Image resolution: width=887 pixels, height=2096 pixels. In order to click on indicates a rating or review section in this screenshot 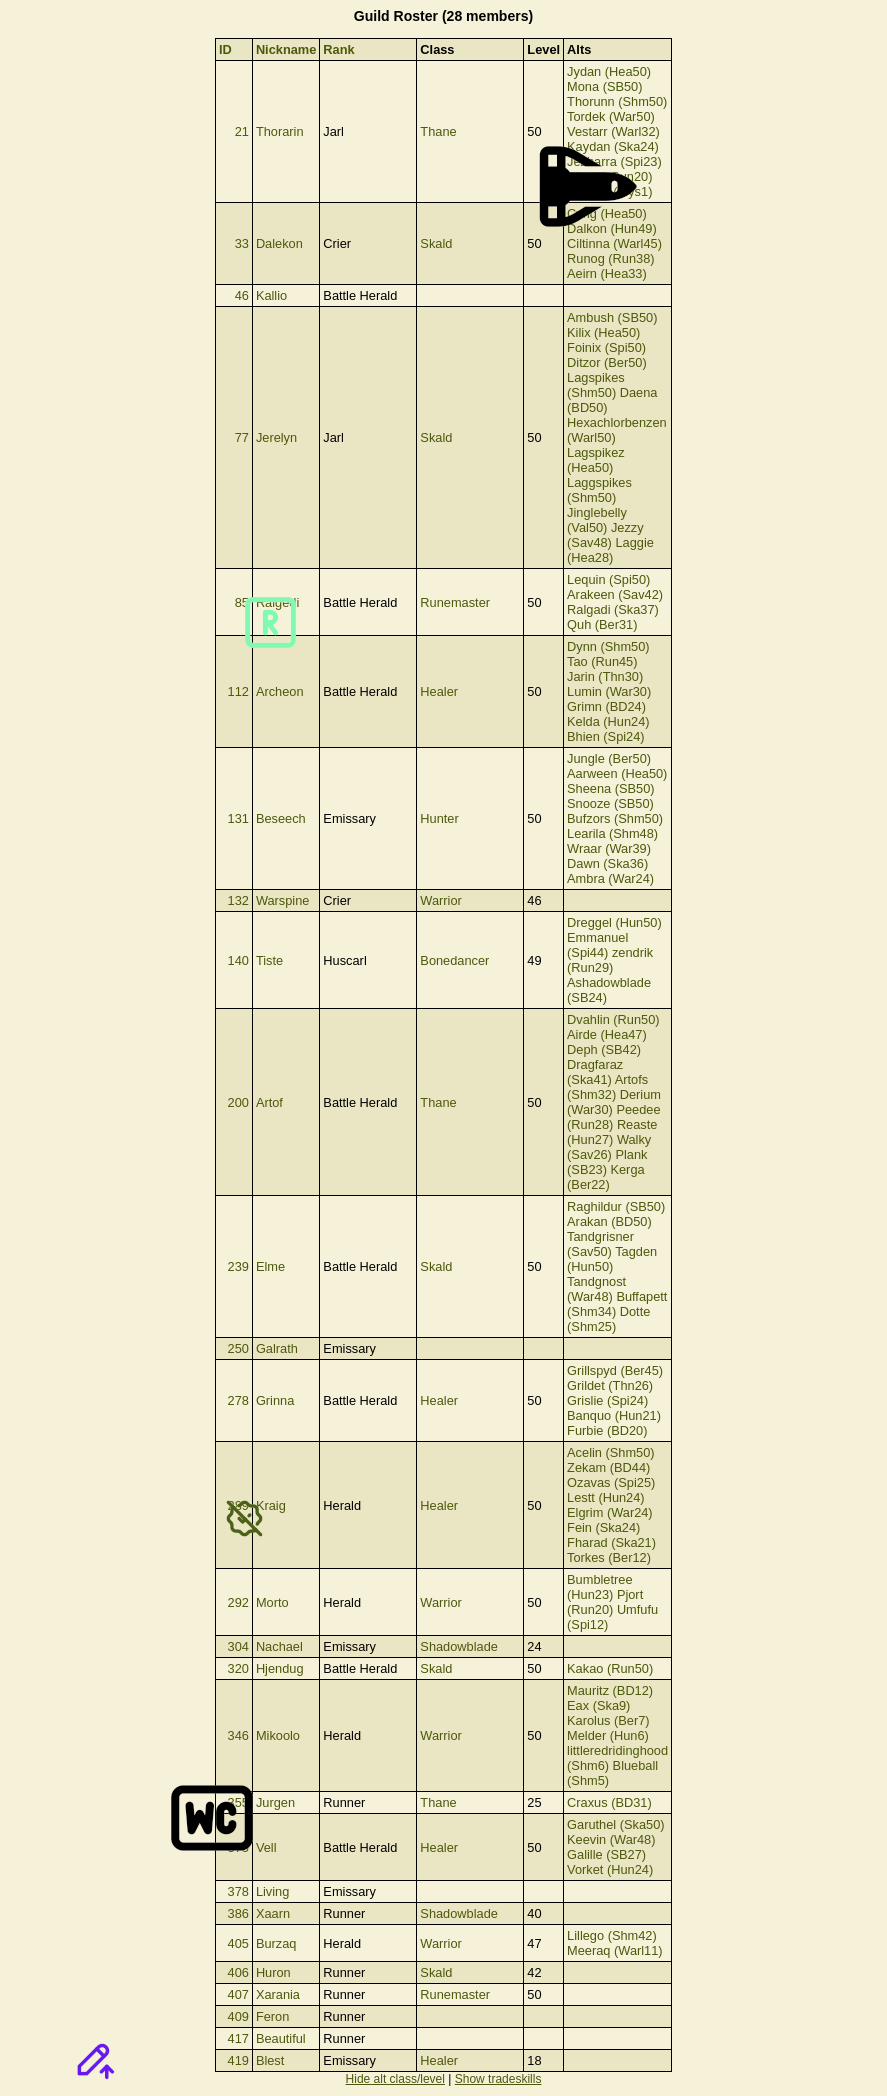, I will do `click(270, 622)`.